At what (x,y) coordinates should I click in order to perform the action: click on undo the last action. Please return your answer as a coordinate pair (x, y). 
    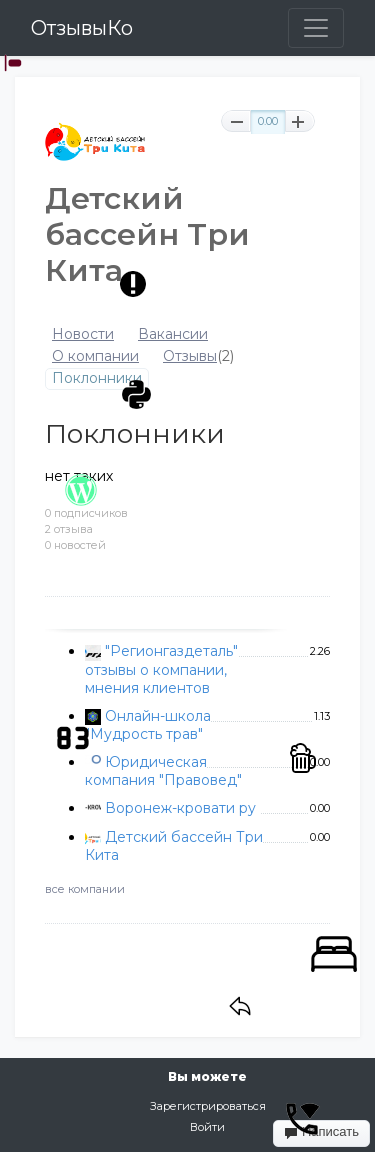
    Looking at the image, I should click on (240, 1006).